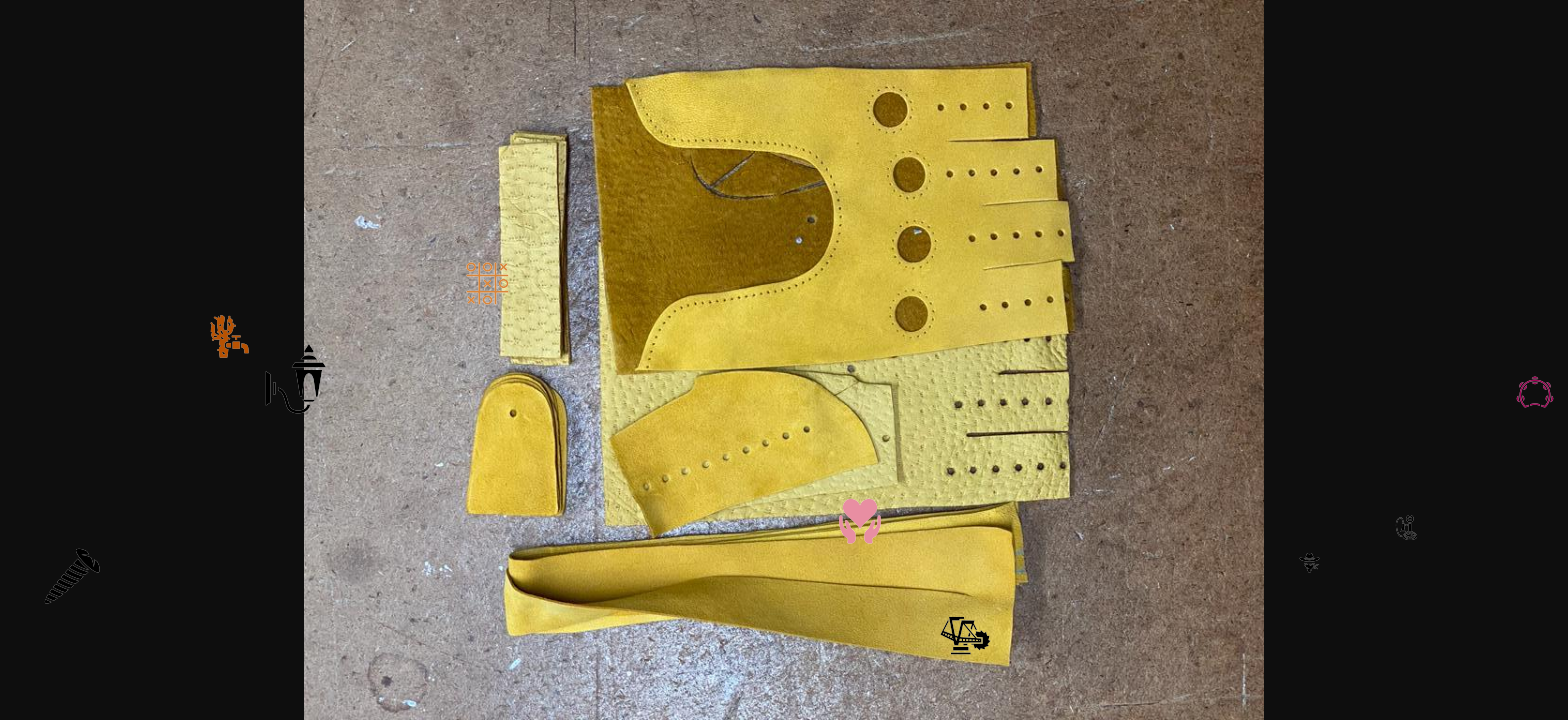  What do you see at coordinates (229, 336) in the screenshot?
I see `tap to water or care for your cactus` at bounding box center [229, 336].